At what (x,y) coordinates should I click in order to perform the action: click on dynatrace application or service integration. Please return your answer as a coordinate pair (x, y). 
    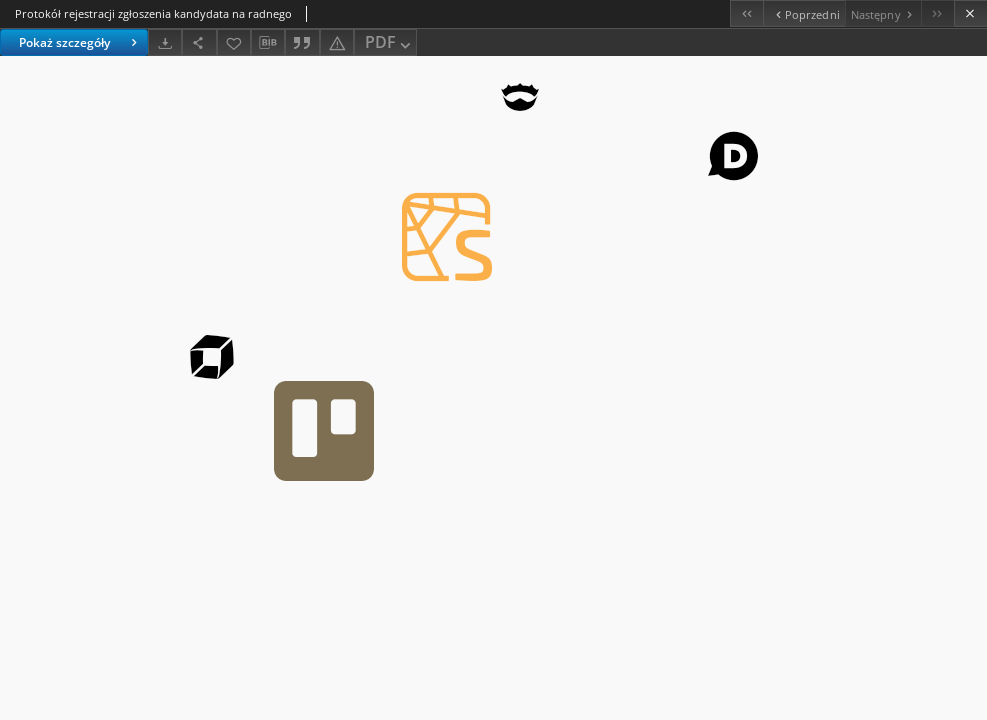
    Looking at the image, I should click on (212, 357).